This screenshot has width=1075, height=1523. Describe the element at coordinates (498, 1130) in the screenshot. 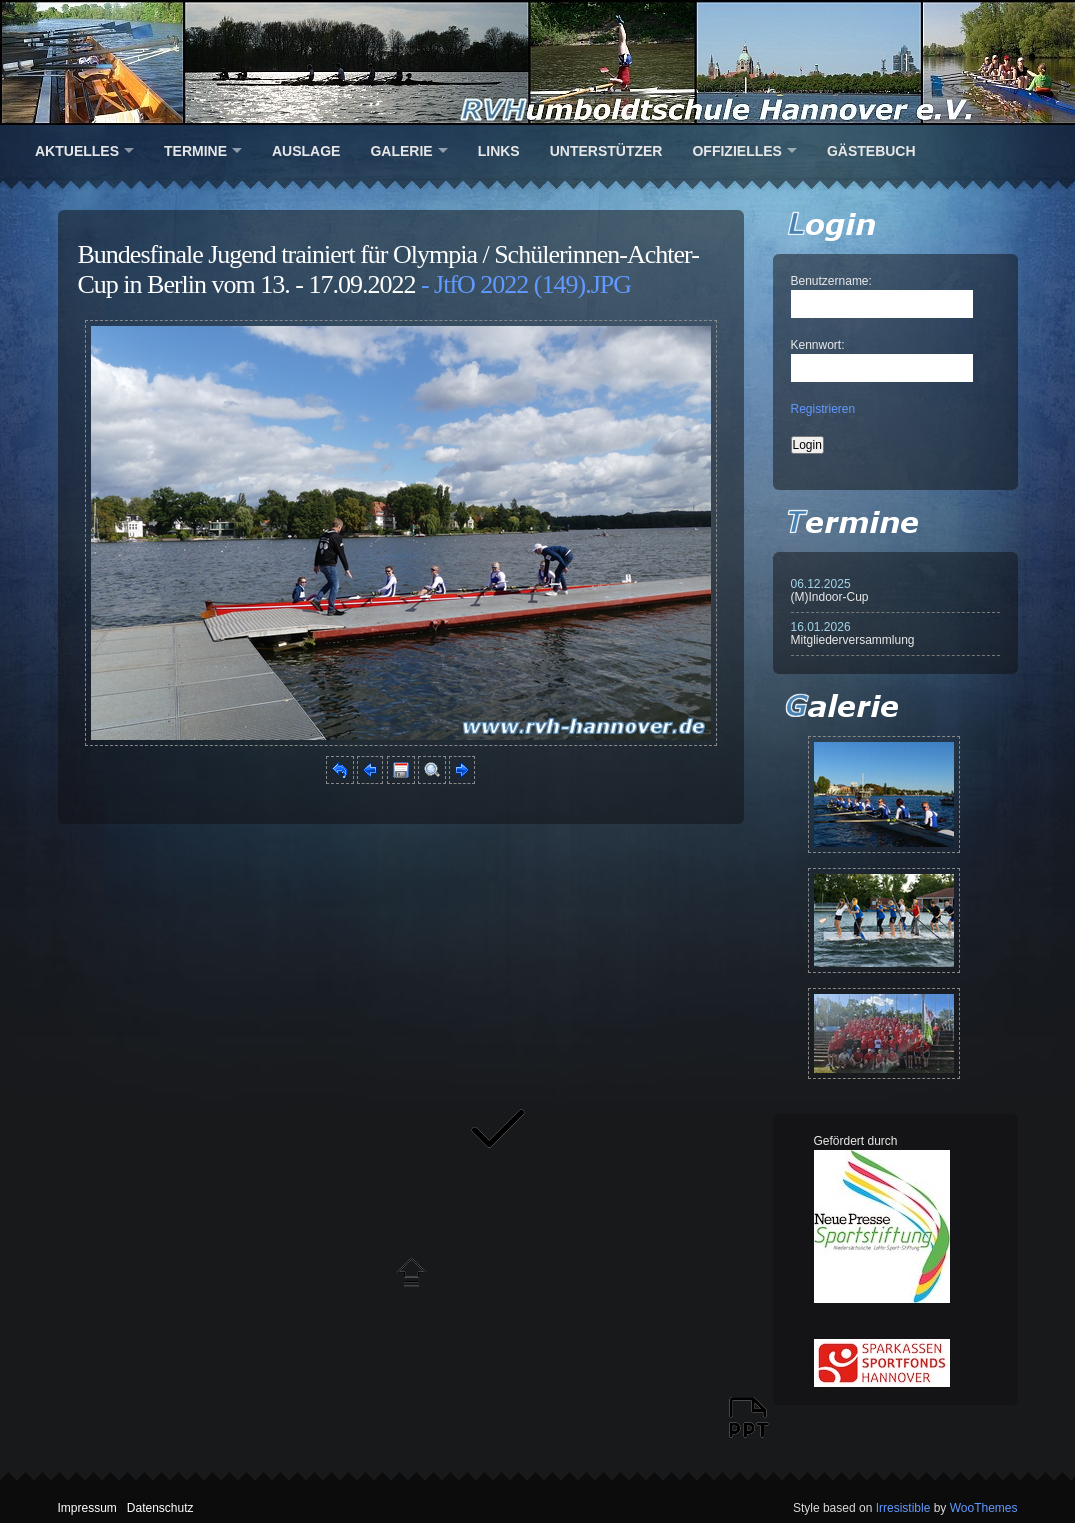

I see `confirm or submit an action` at that location.